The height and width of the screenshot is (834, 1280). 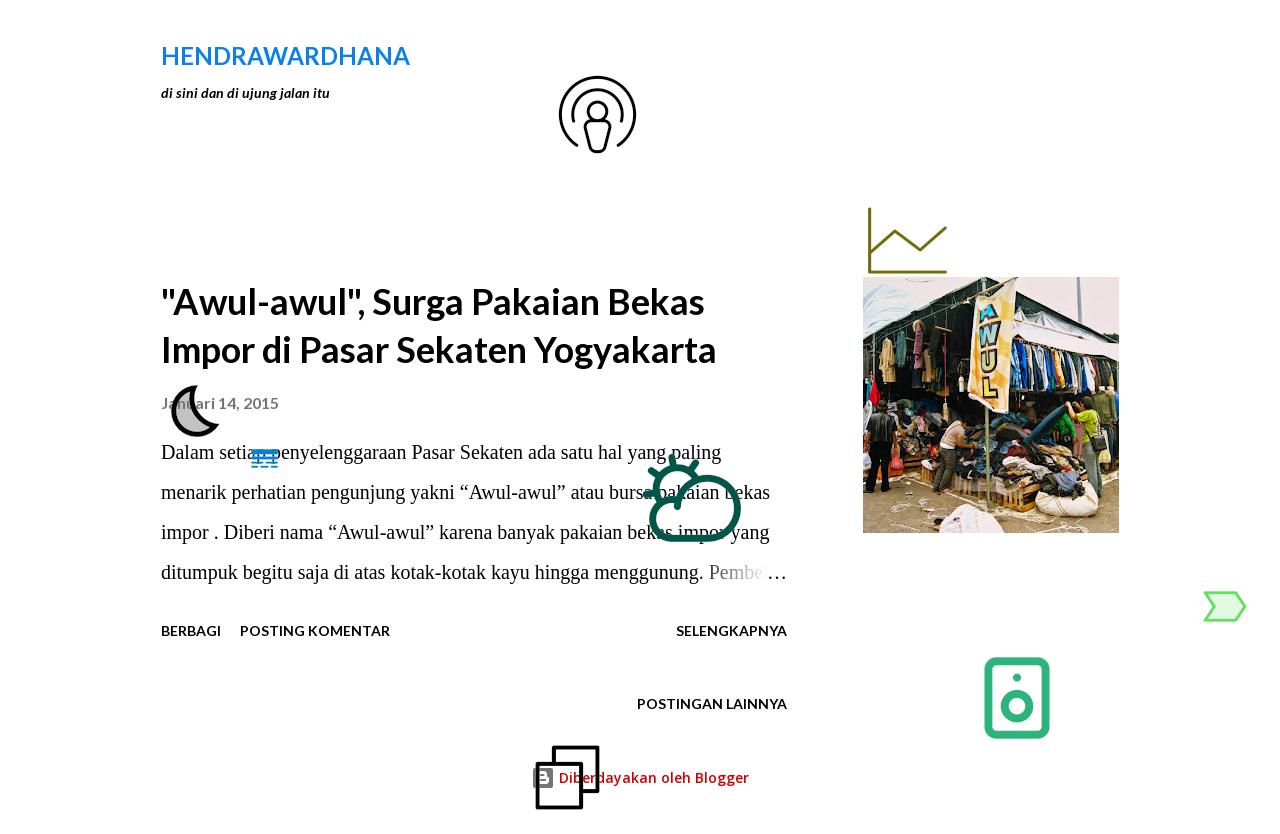 What do you see at coordinates (197, 411) in the screenshot?
I see `enable bedtime or sleep mode` at bounding box center [197, 411].